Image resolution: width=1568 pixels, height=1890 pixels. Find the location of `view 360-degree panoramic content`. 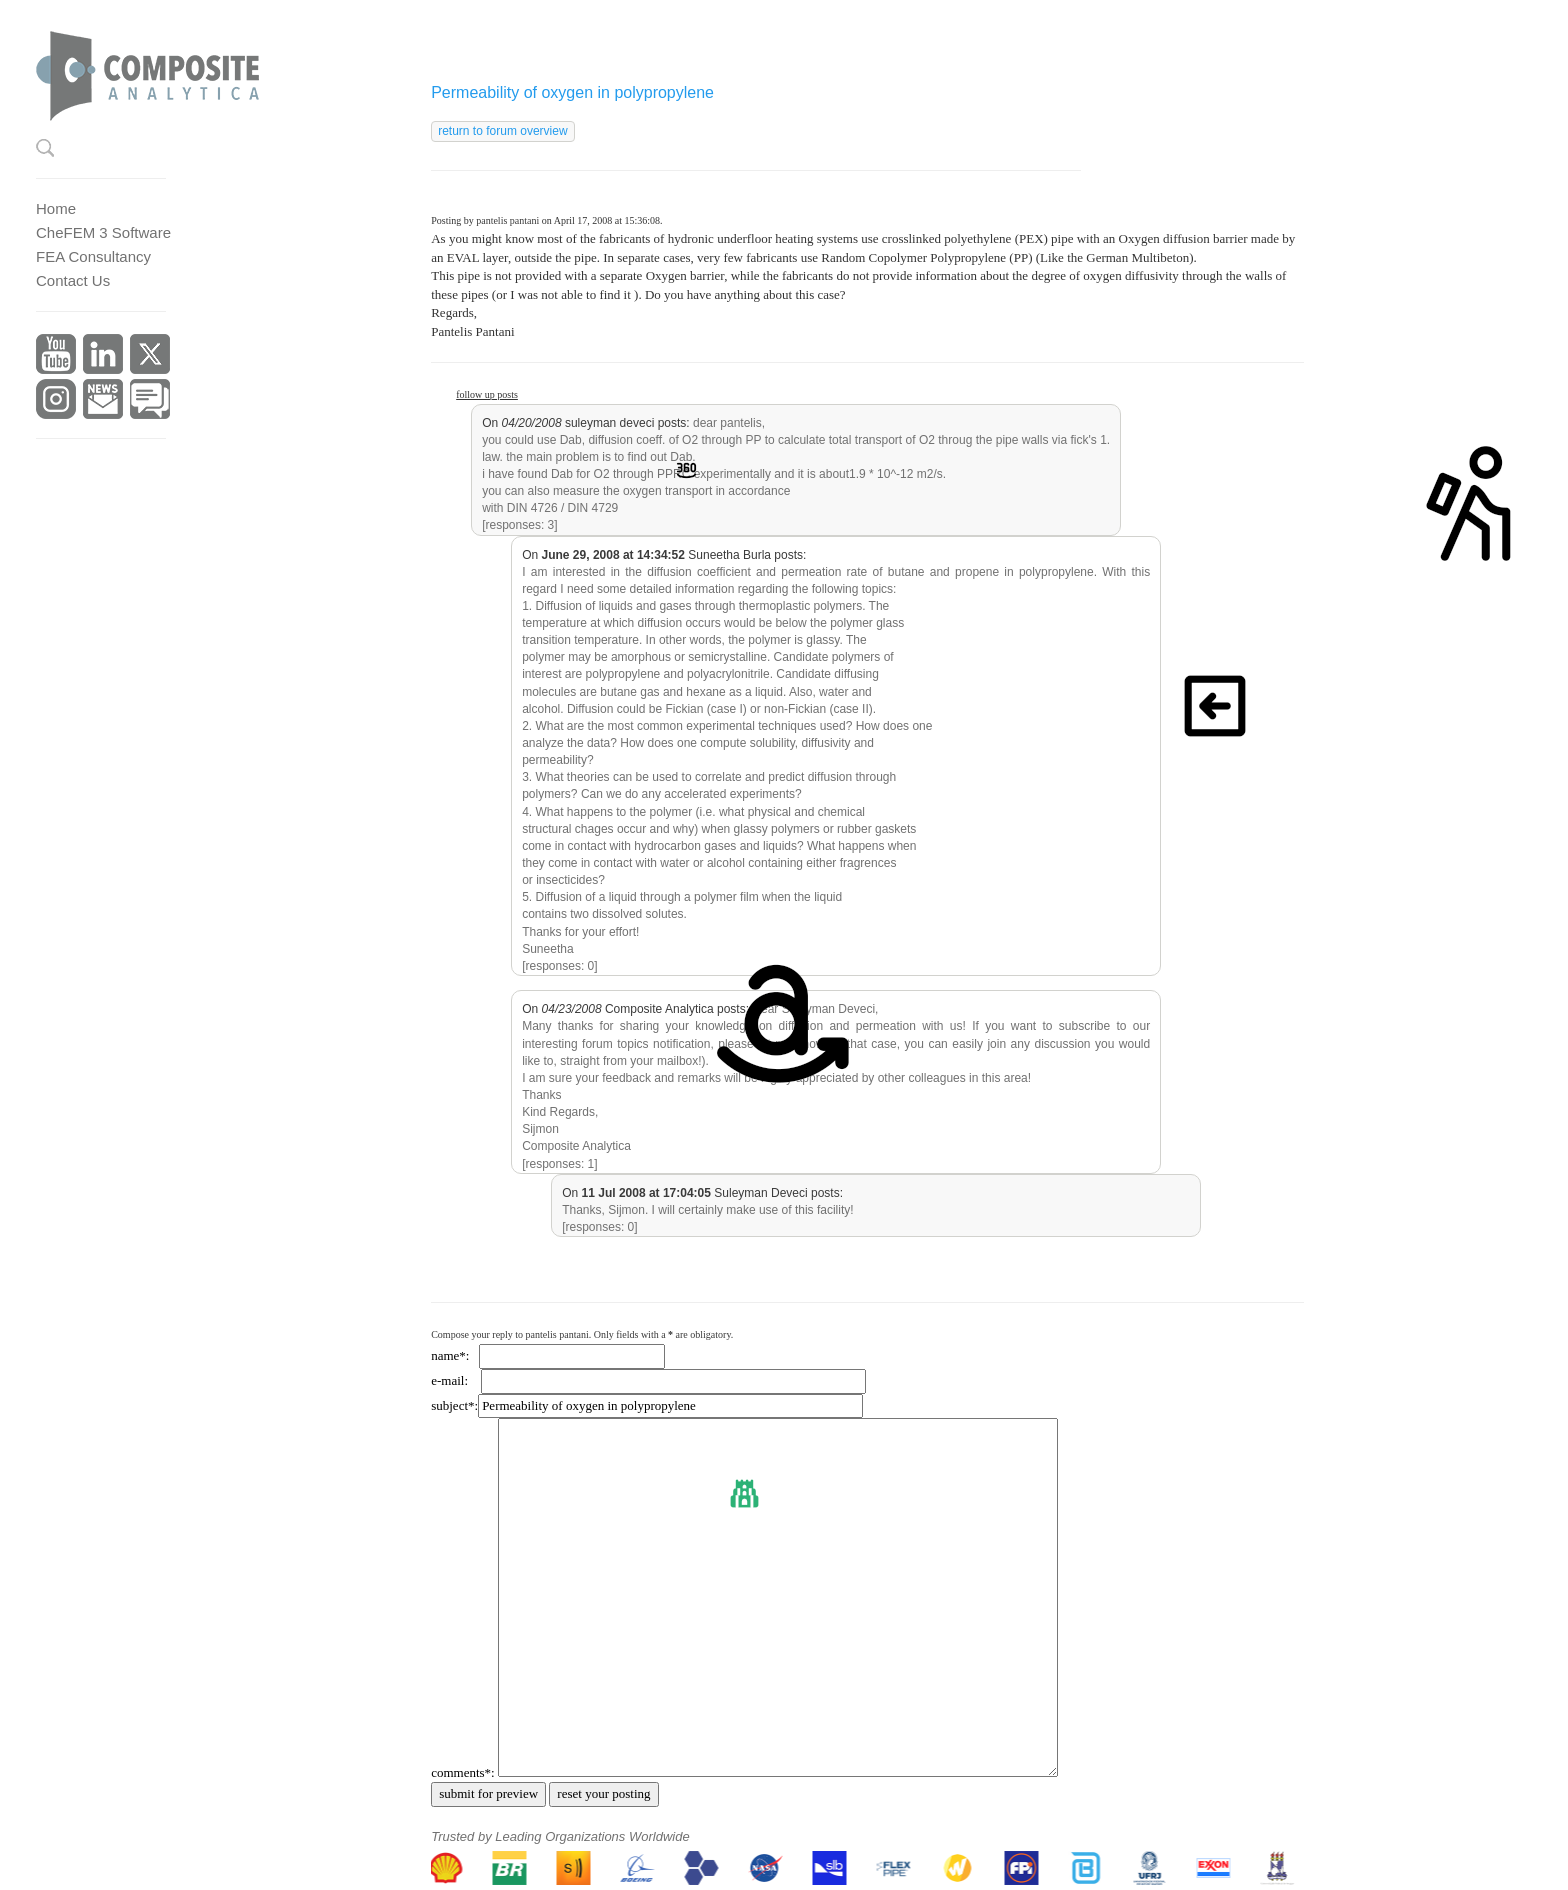

view 360-degree panoramic content is located at coordinates (686, 470).